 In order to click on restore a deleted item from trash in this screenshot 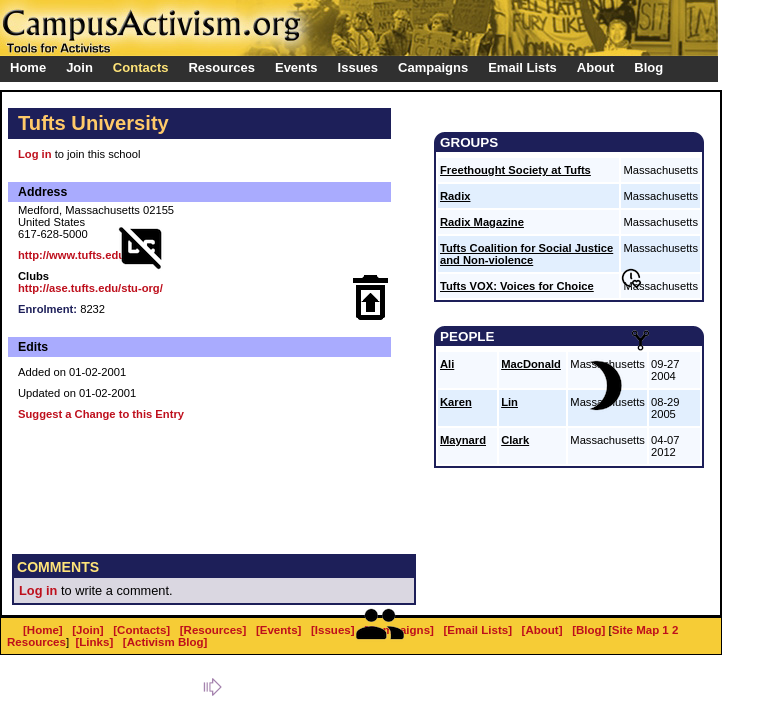, I will do `click(370, 297)`.